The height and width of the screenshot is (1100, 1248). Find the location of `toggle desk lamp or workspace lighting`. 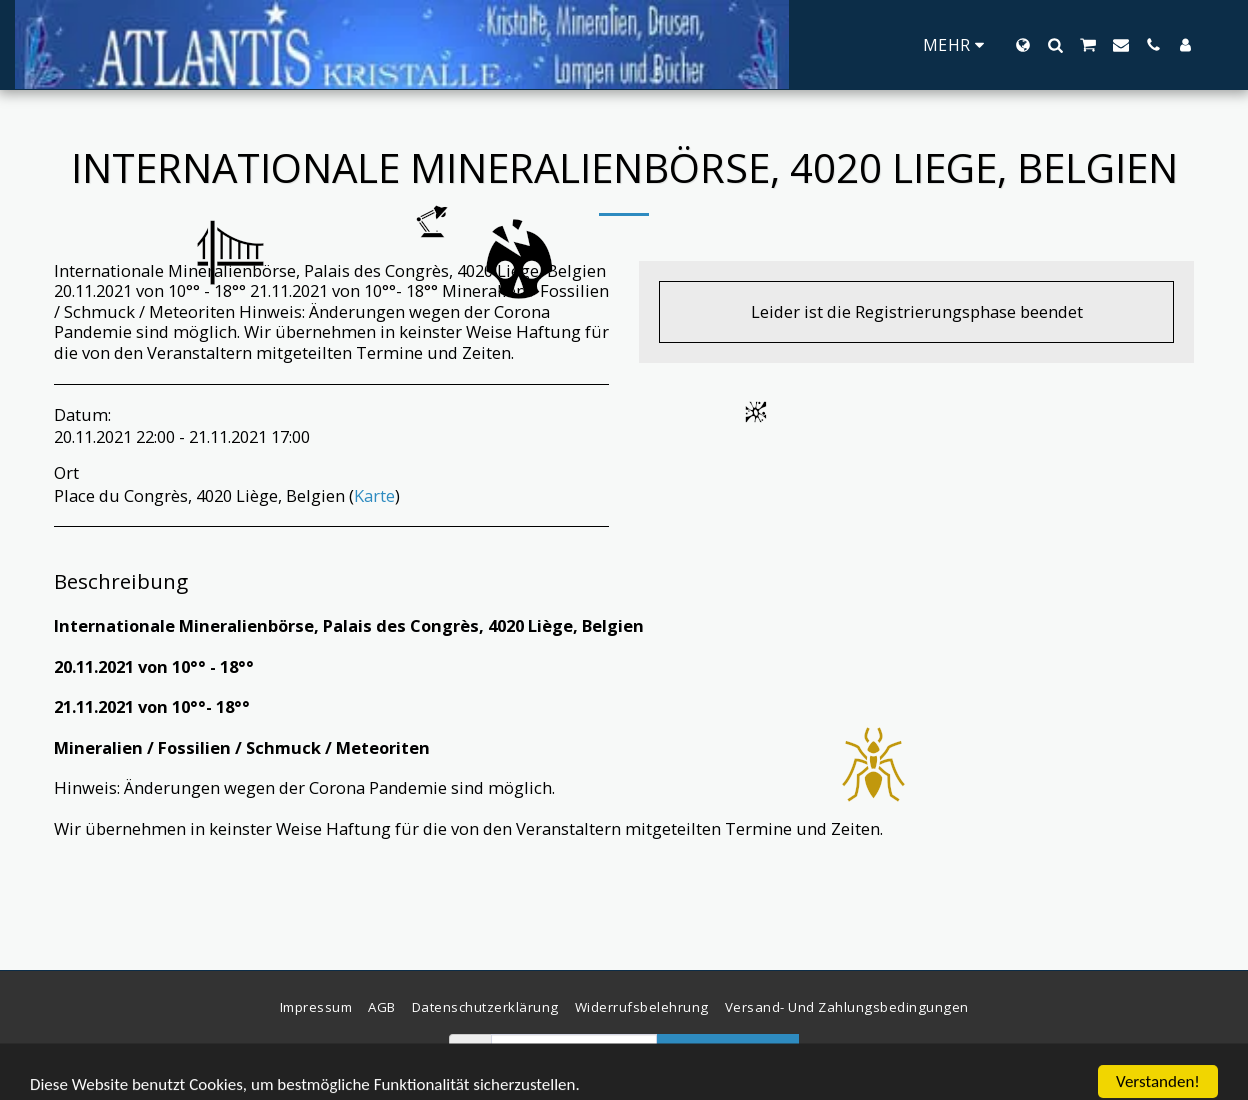

toggle desk lamp or workspace lighting is located at coordinates (432, 221).